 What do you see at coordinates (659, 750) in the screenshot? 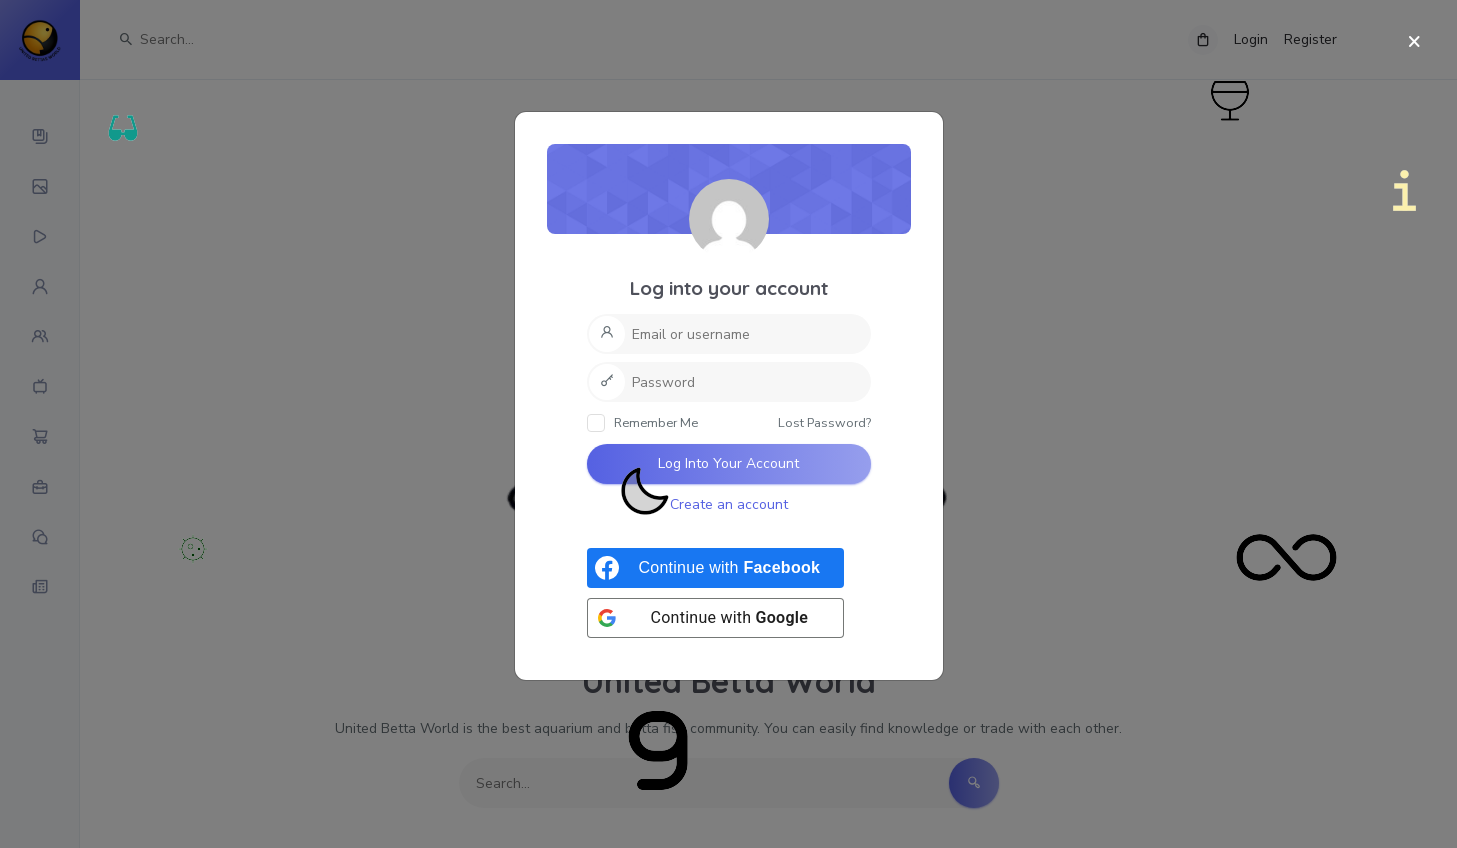
I see `indicates the number nine in a count or quantity` at bounding box center [659, 750].